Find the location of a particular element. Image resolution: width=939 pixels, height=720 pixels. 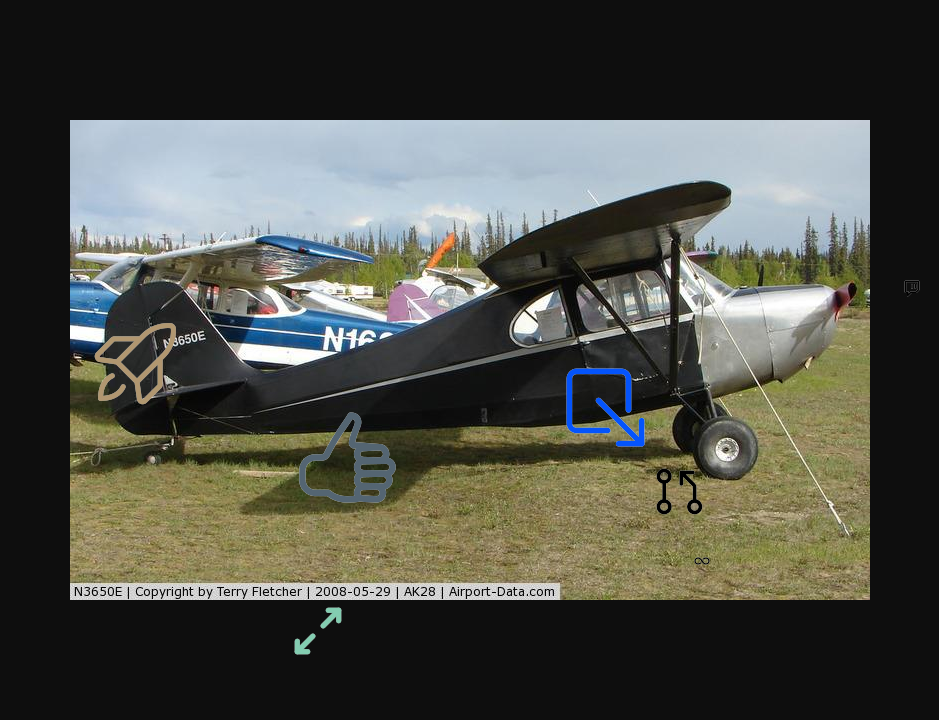

open twitch app or website is located at coordinates (912, 288).